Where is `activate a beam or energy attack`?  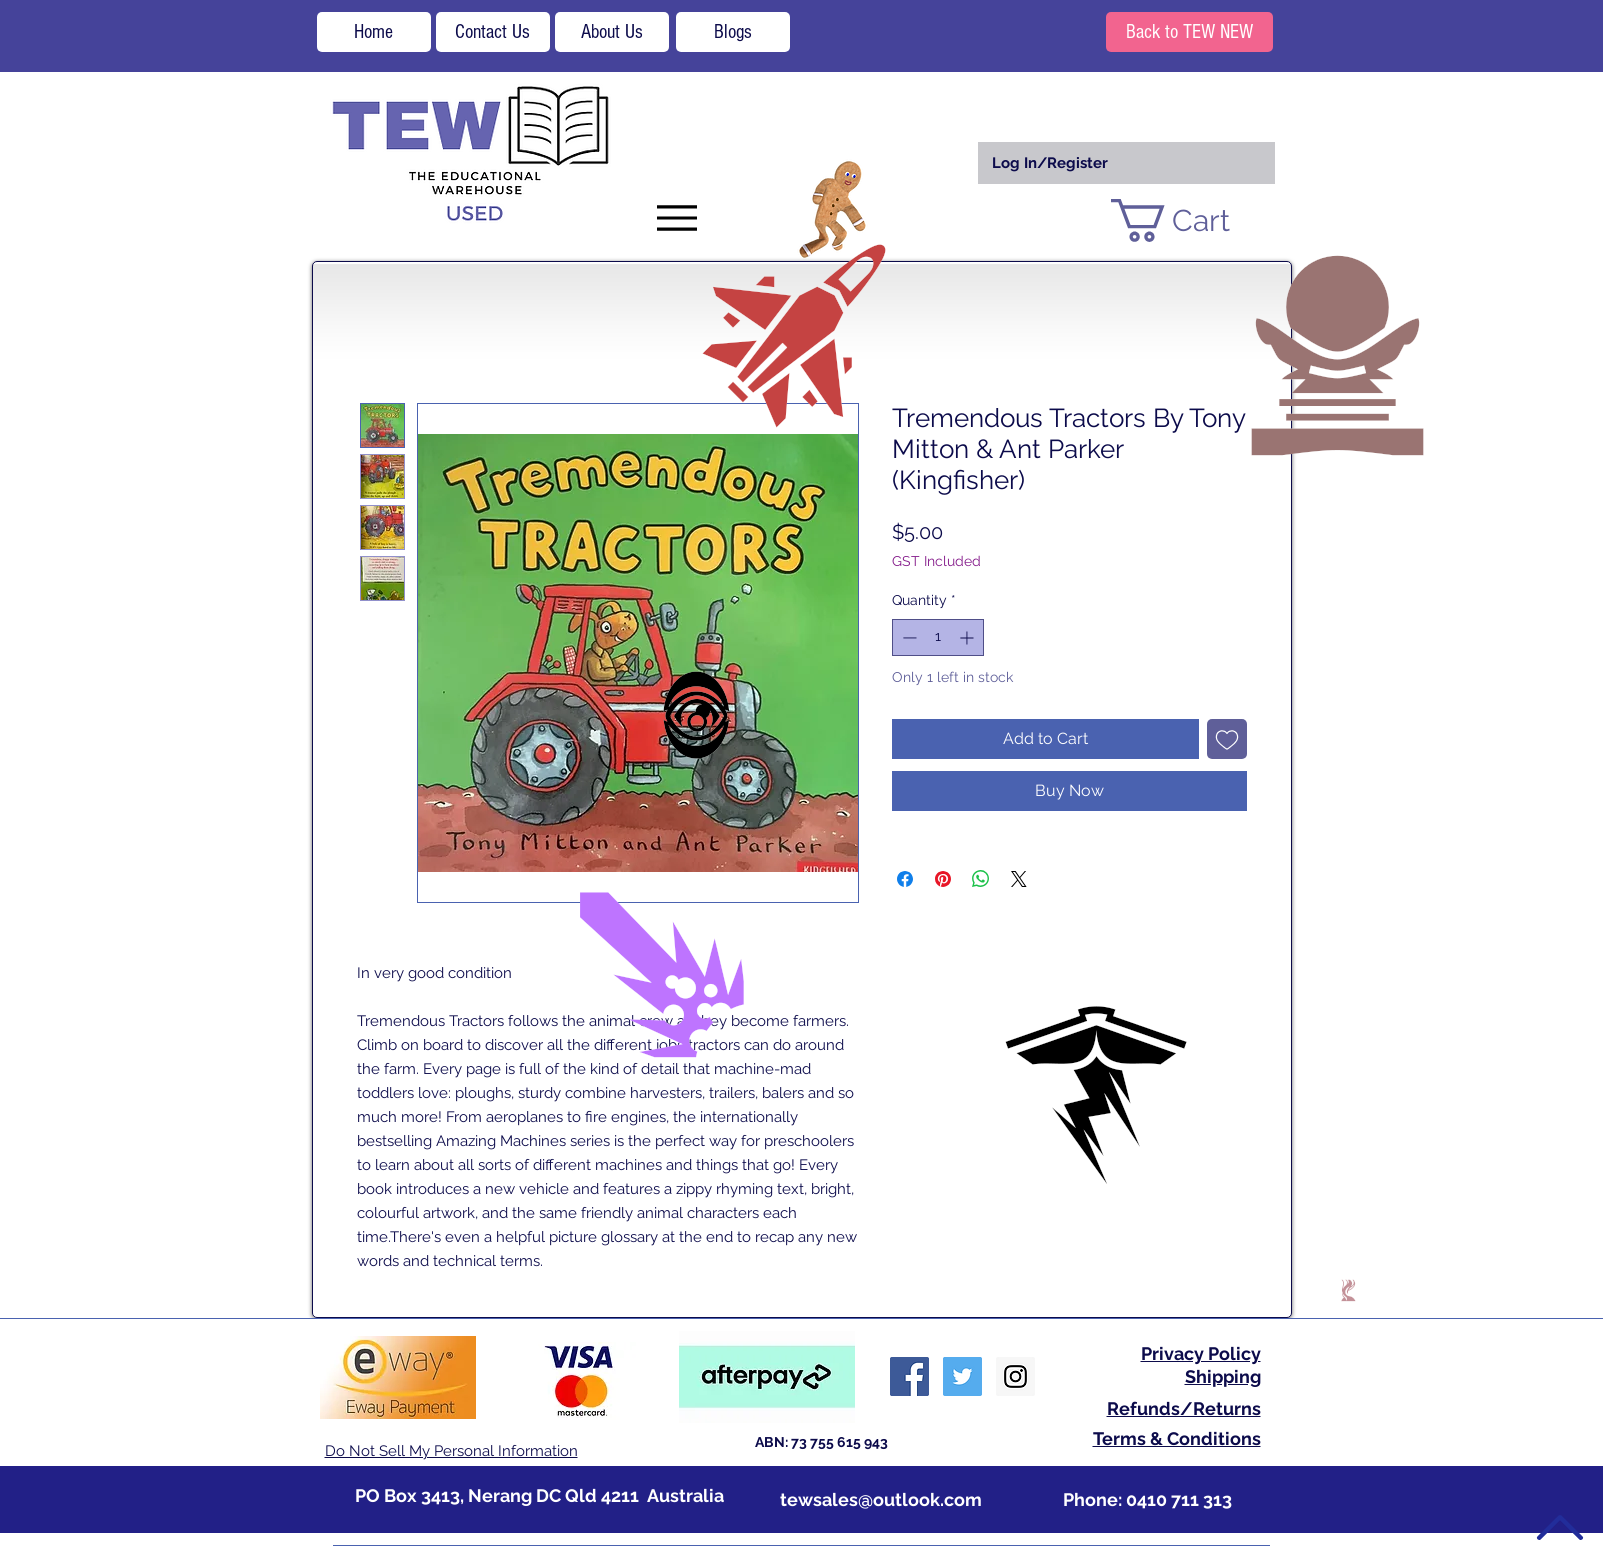 activate a beam or energy attack is located at coordinates (662, 975).